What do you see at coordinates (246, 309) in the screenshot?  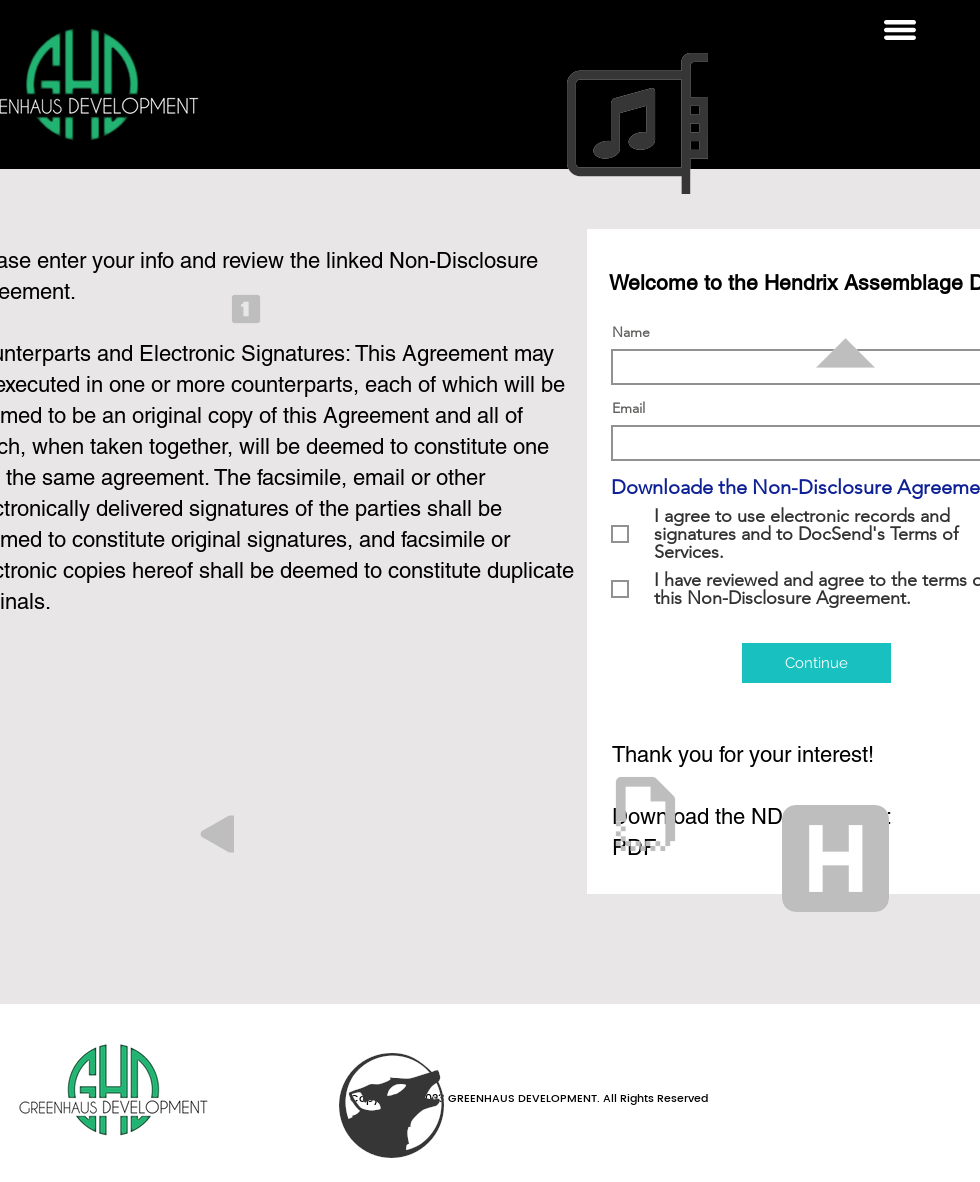 I see `reset zoom to 100% or original size` at bounding box center [246, 309].